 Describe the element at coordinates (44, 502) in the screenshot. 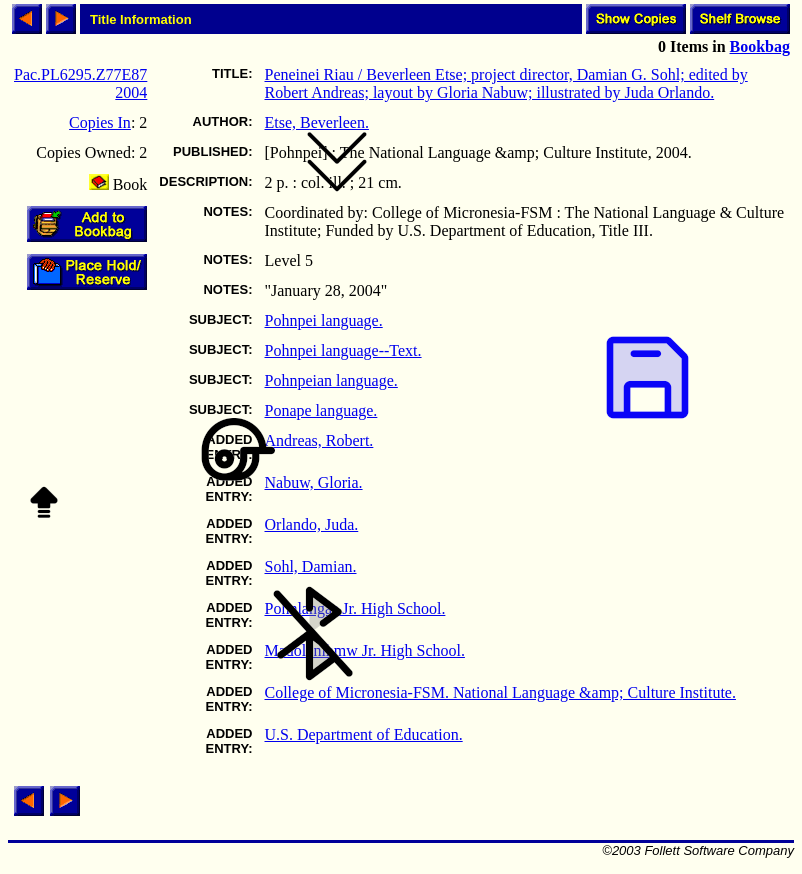

I see `upload multiple files` at that location.